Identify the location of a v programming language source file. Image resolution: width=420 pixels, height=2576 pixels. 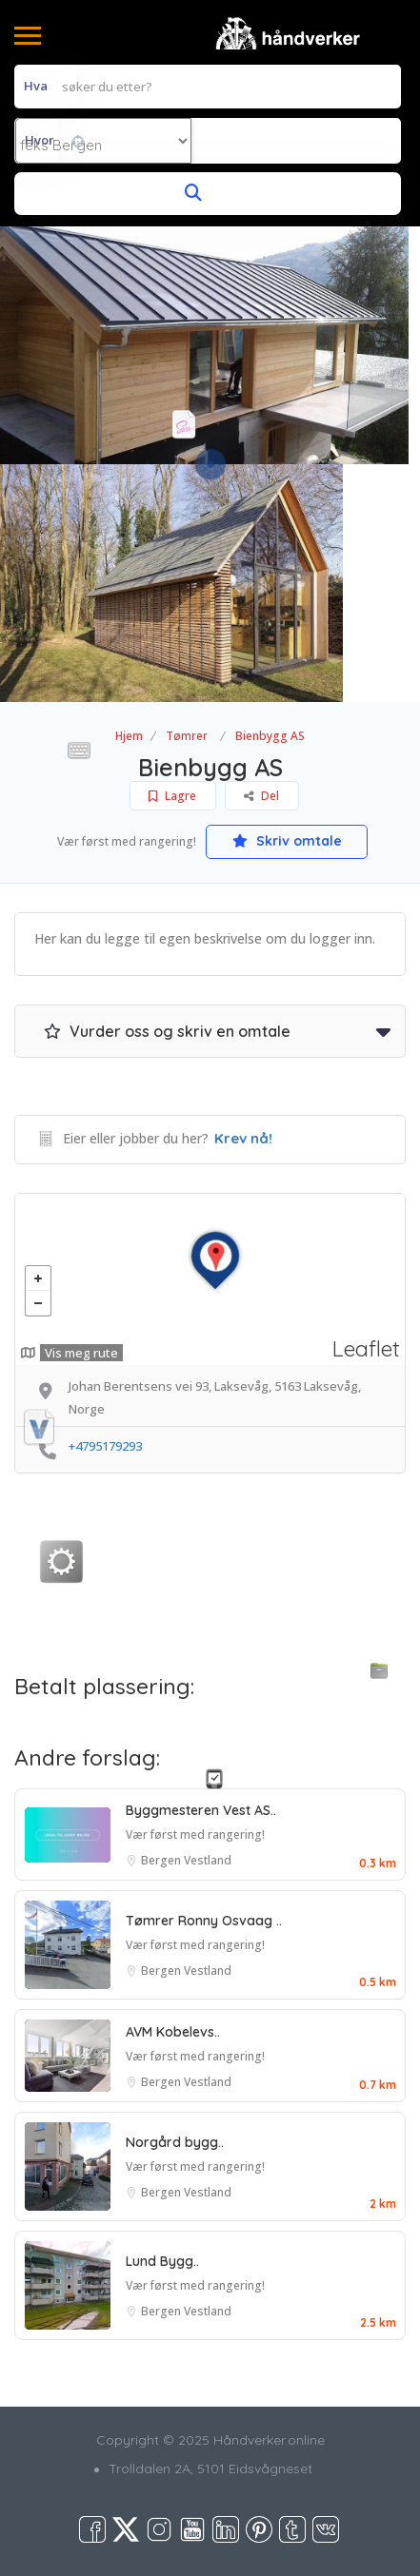
(39, 1427).